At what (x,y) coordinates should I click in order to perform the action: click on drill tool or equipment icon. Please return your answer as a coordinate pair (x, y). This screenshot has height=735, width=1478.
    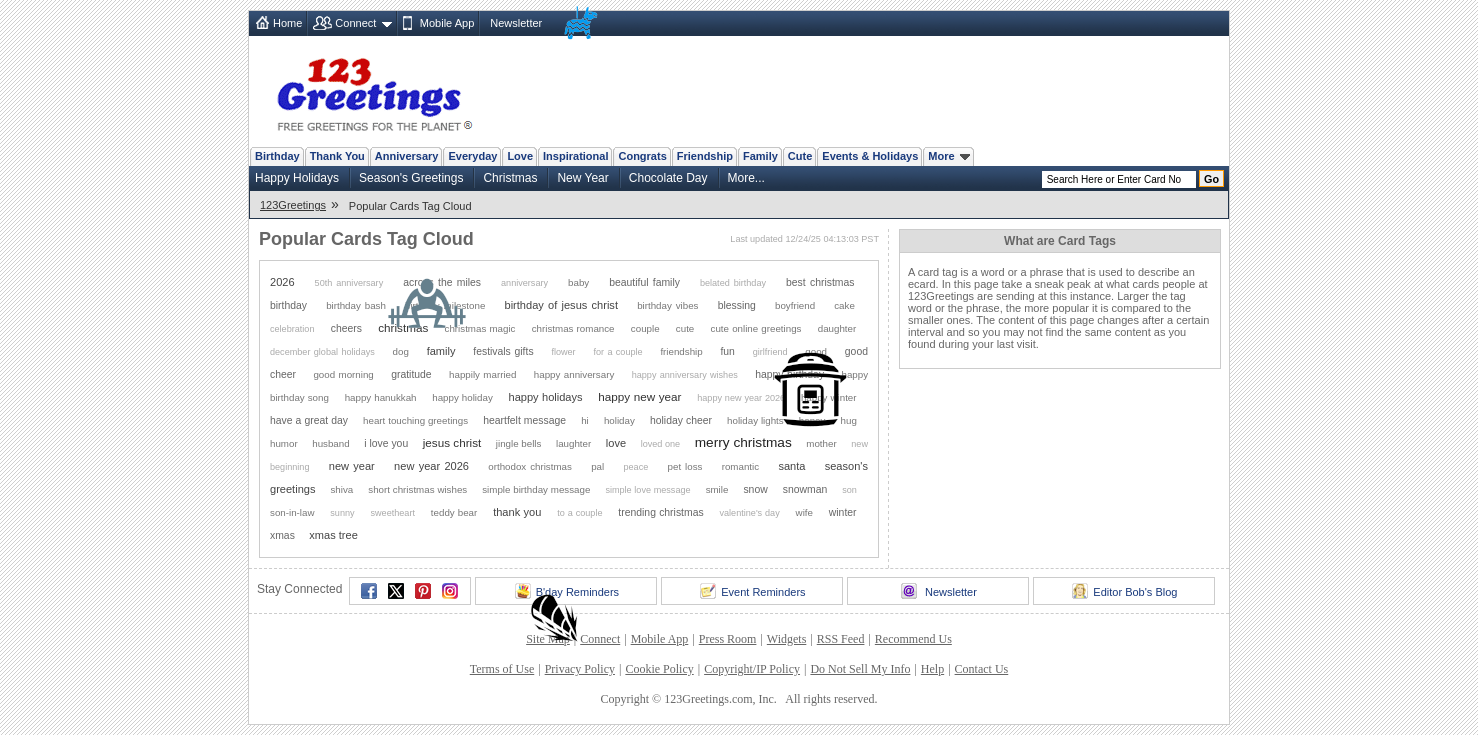
    Looking at the image, I should click on (554, 618).